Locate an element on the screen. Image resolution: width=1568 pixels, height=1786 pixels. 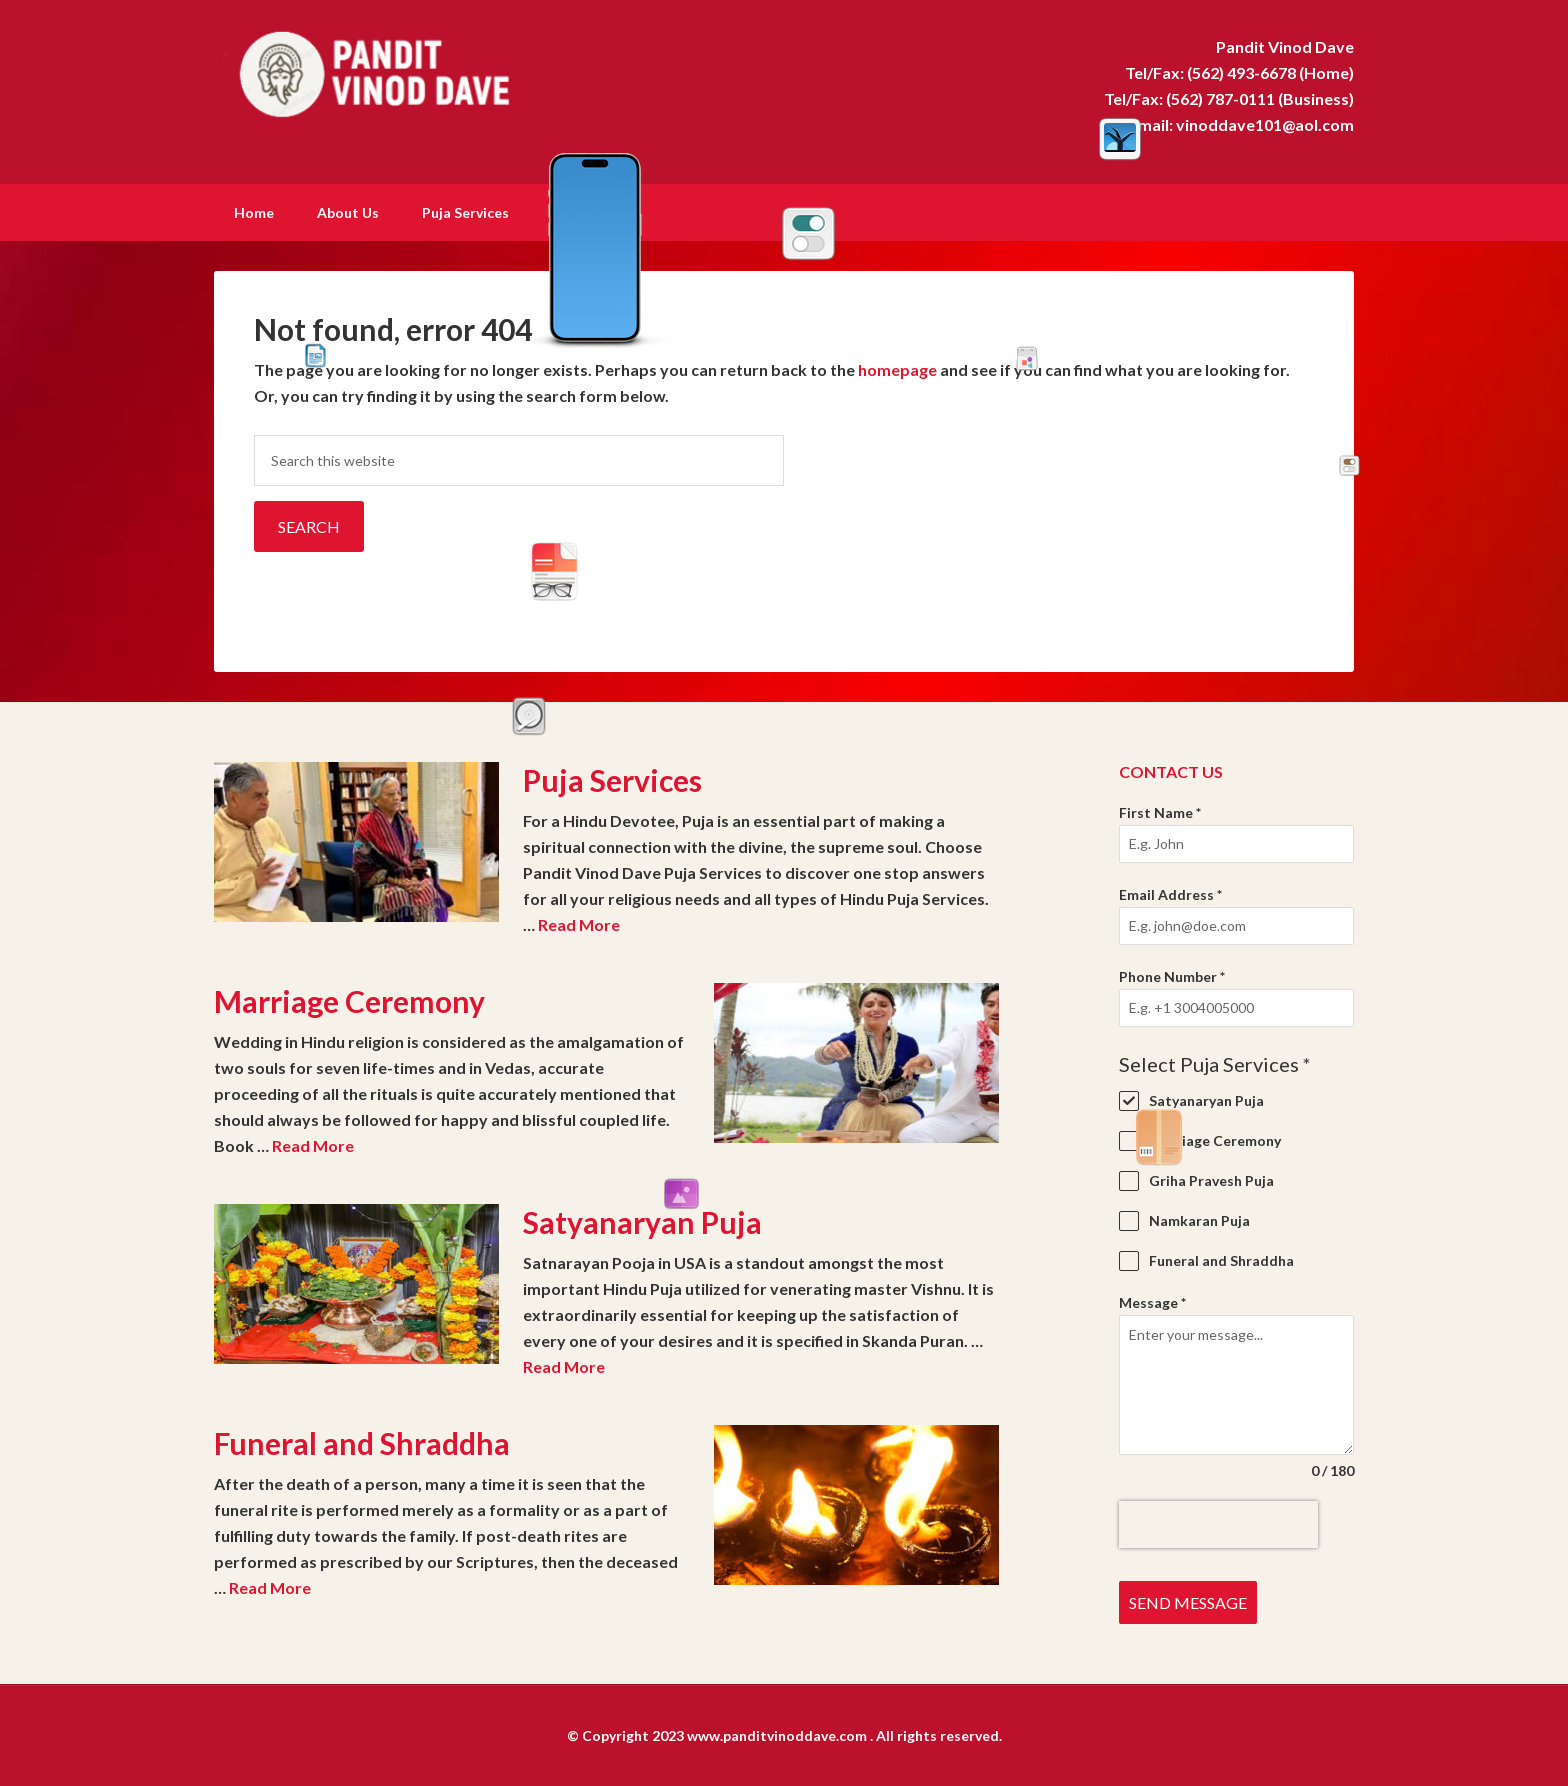
iPhone 15 Pro device connected is located at coordinates (595, 251).